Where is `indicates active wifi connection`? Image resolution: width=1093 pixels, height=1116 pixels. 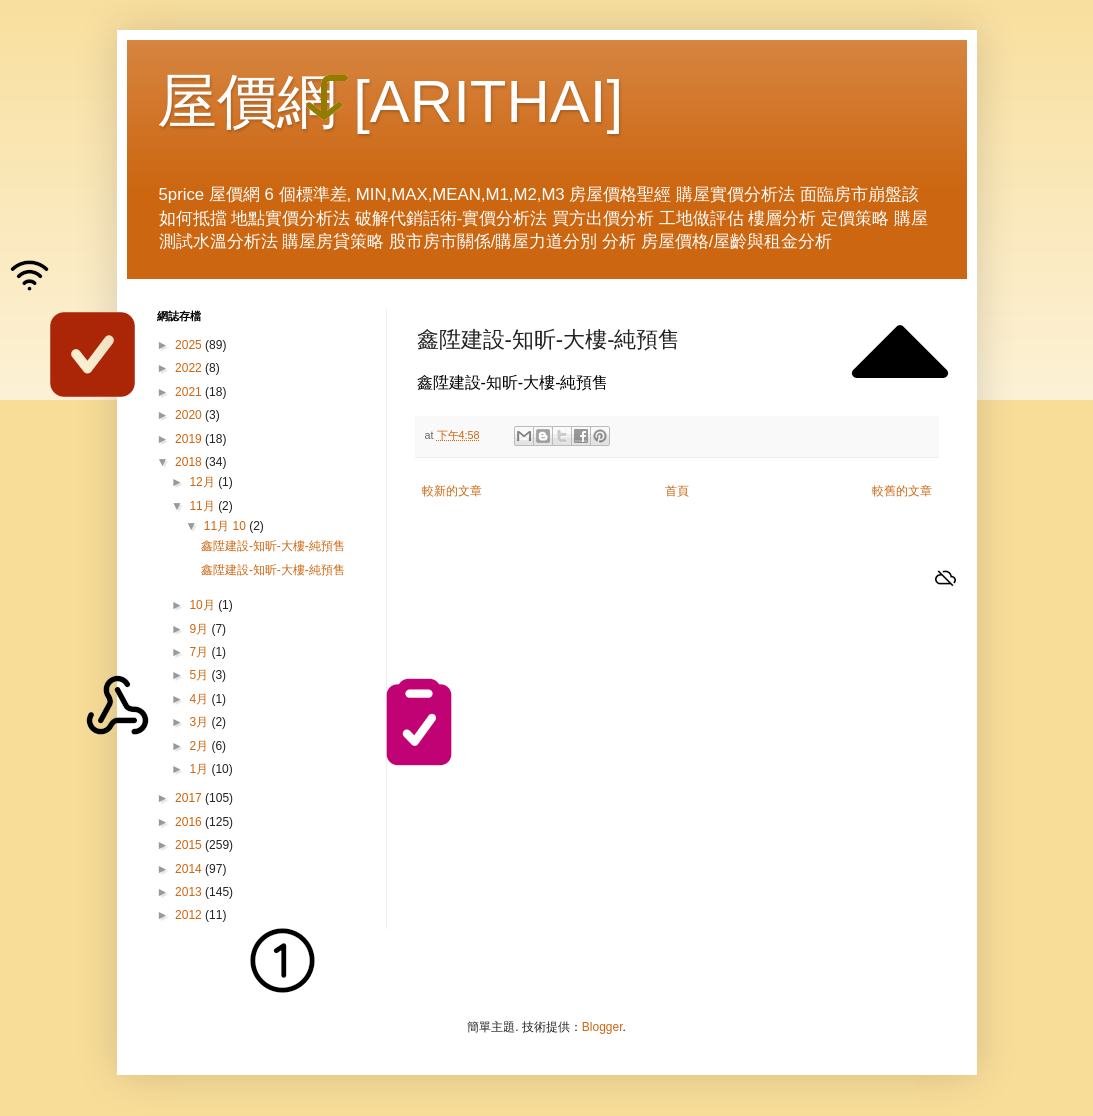 indicates active wifi connection is located at coordinates (29, 275).